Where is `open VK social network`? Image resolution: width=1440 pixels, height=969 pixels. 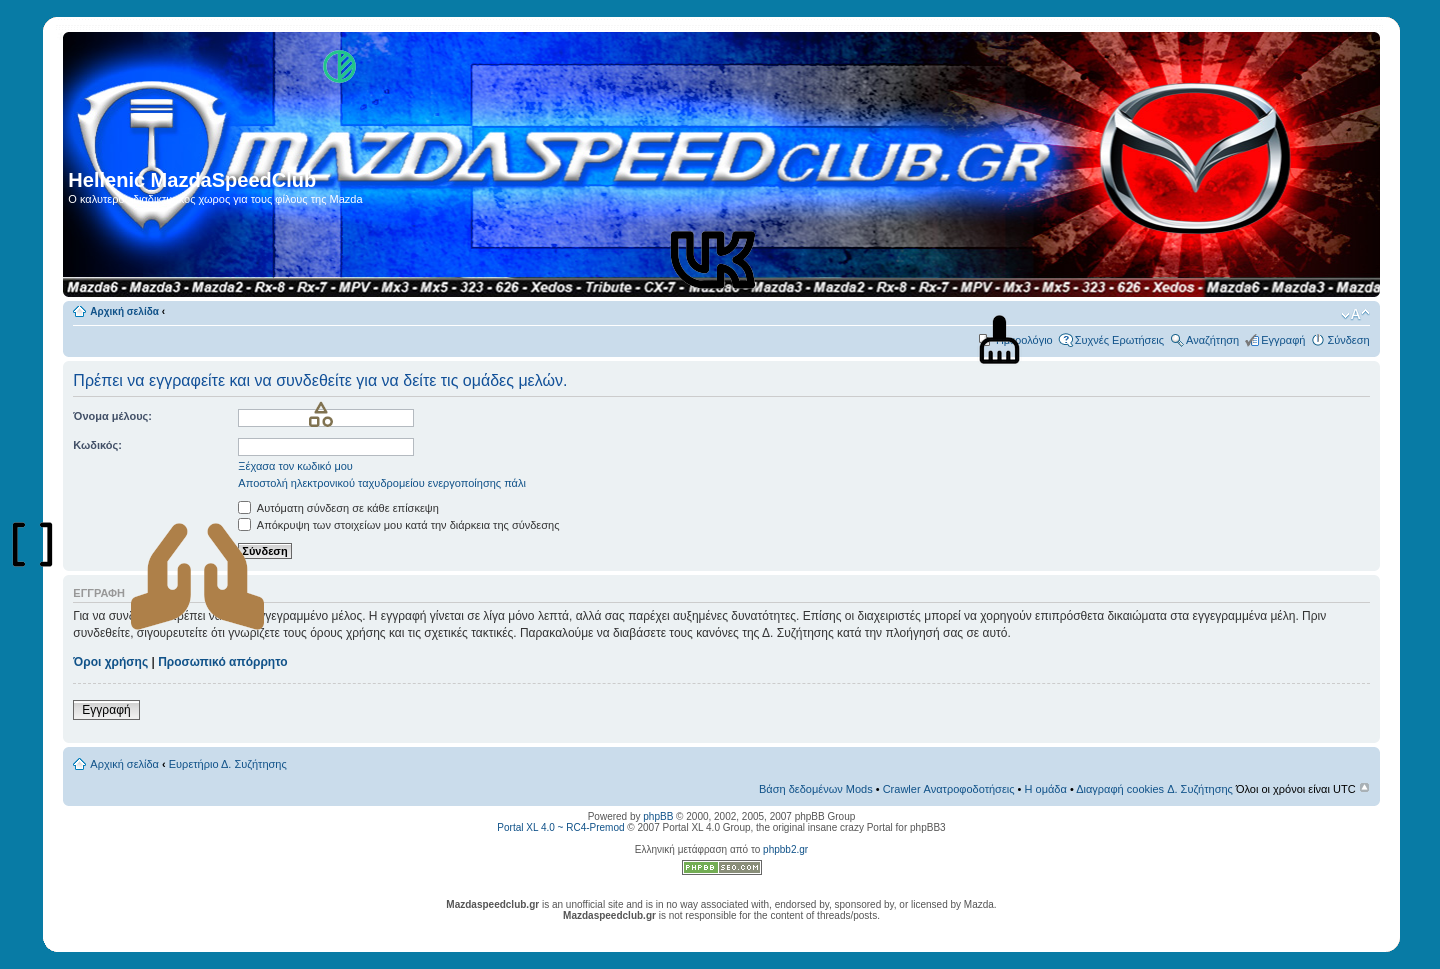
open VK social network is located at coordinates (713, 258).